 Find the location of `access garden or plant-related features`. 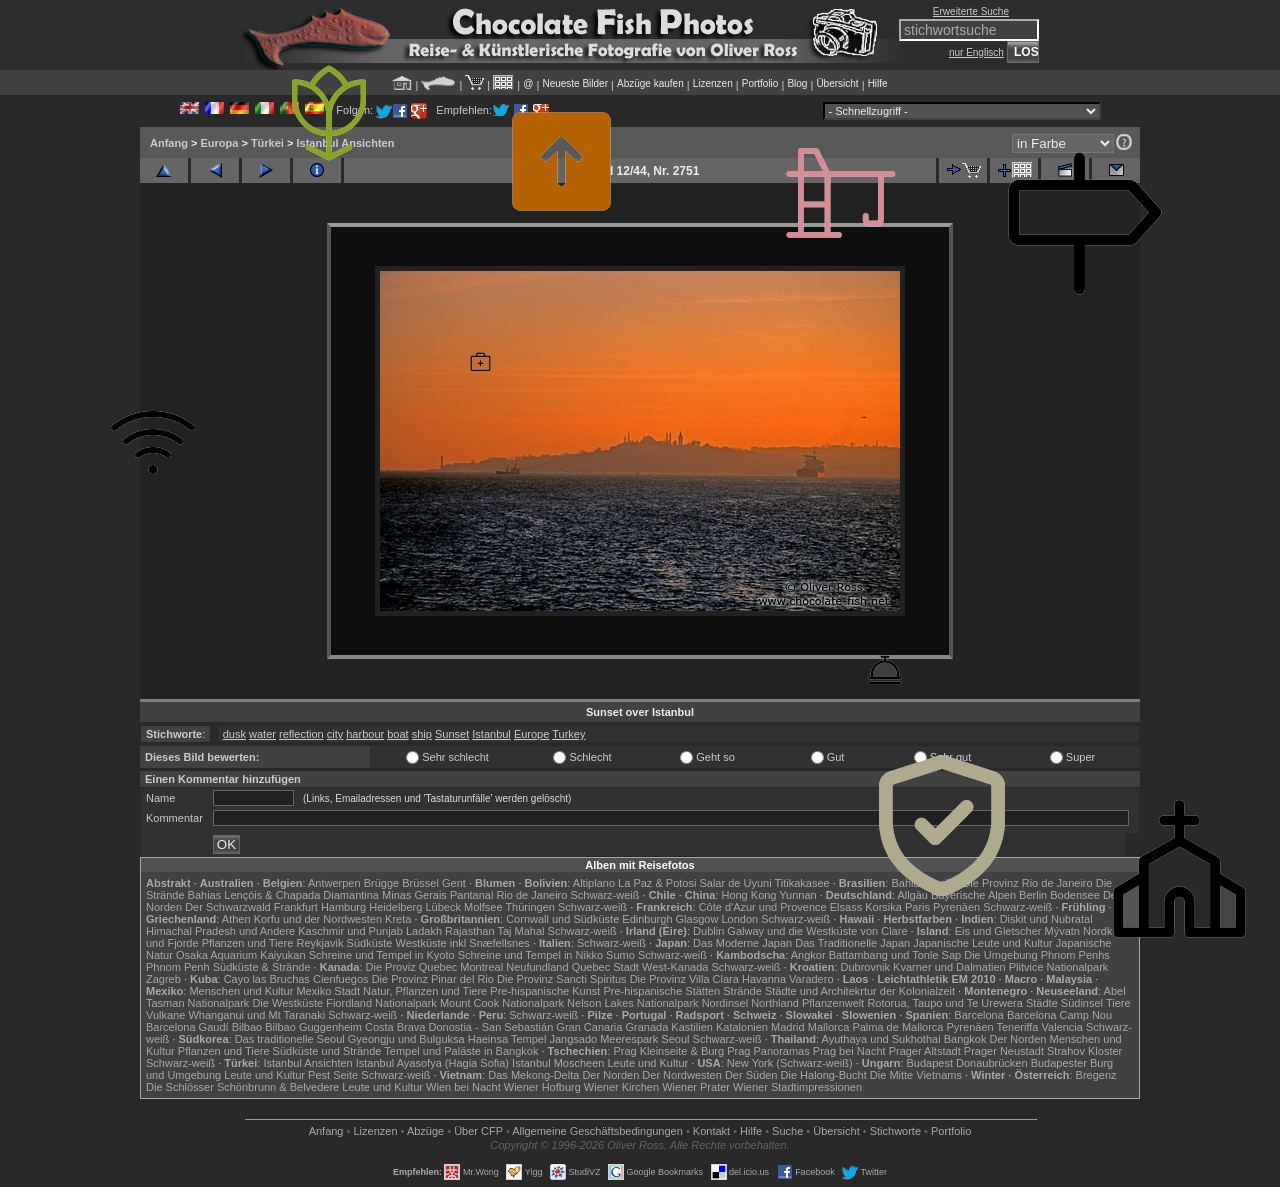

access garden or plant-related features is located at coordinates (329, 113).